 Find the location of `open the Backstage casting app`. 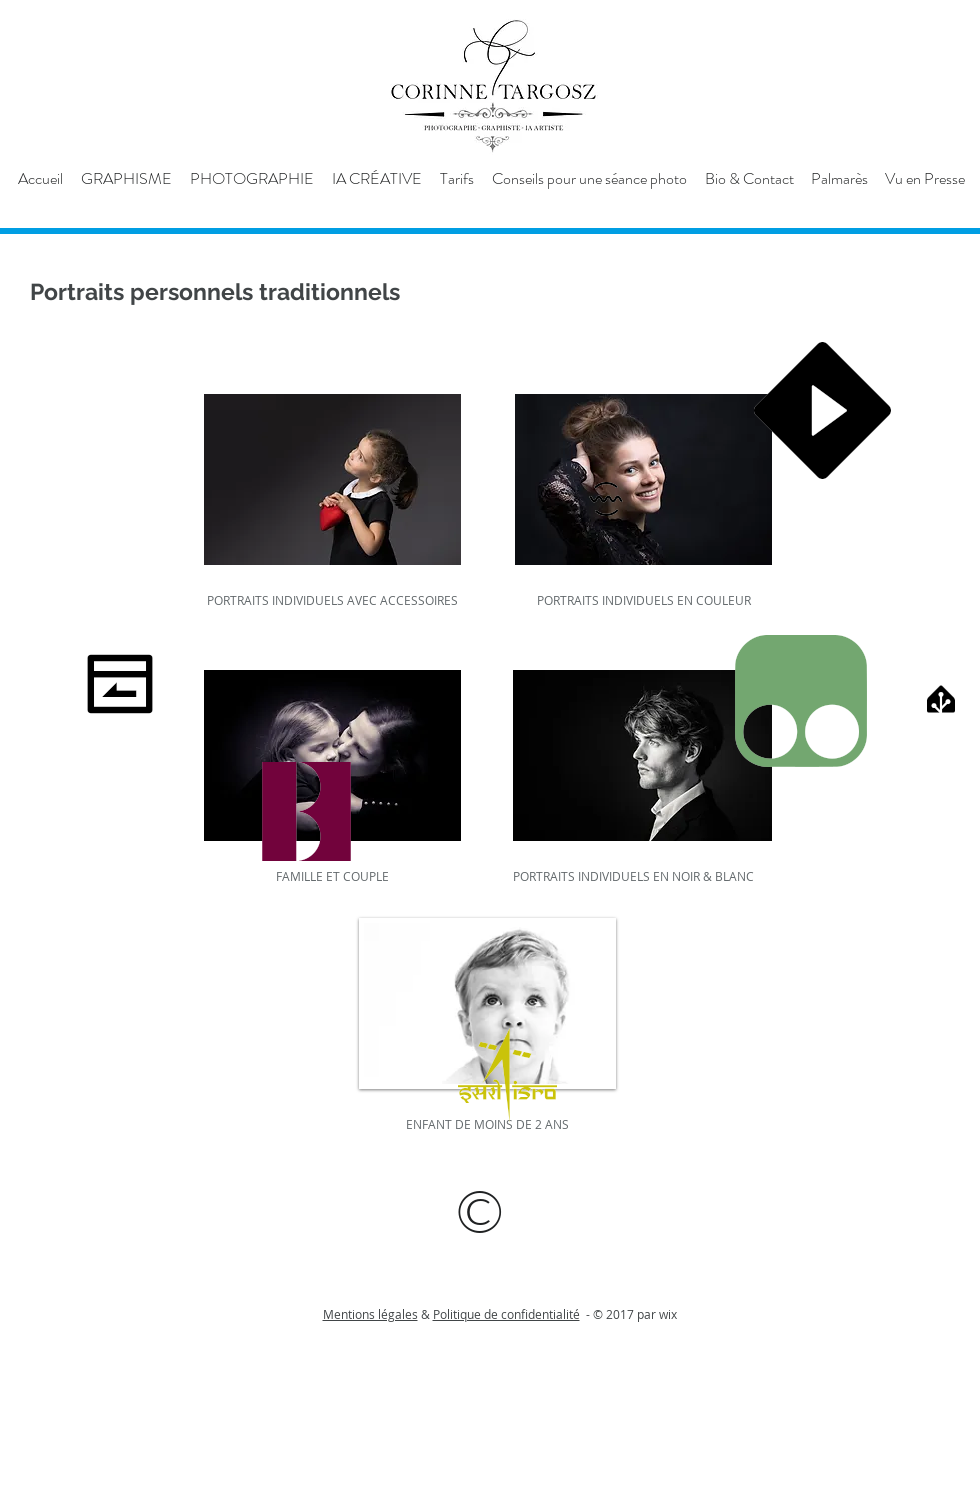

open the Backstage casting app is located at coordinates (306, 811).